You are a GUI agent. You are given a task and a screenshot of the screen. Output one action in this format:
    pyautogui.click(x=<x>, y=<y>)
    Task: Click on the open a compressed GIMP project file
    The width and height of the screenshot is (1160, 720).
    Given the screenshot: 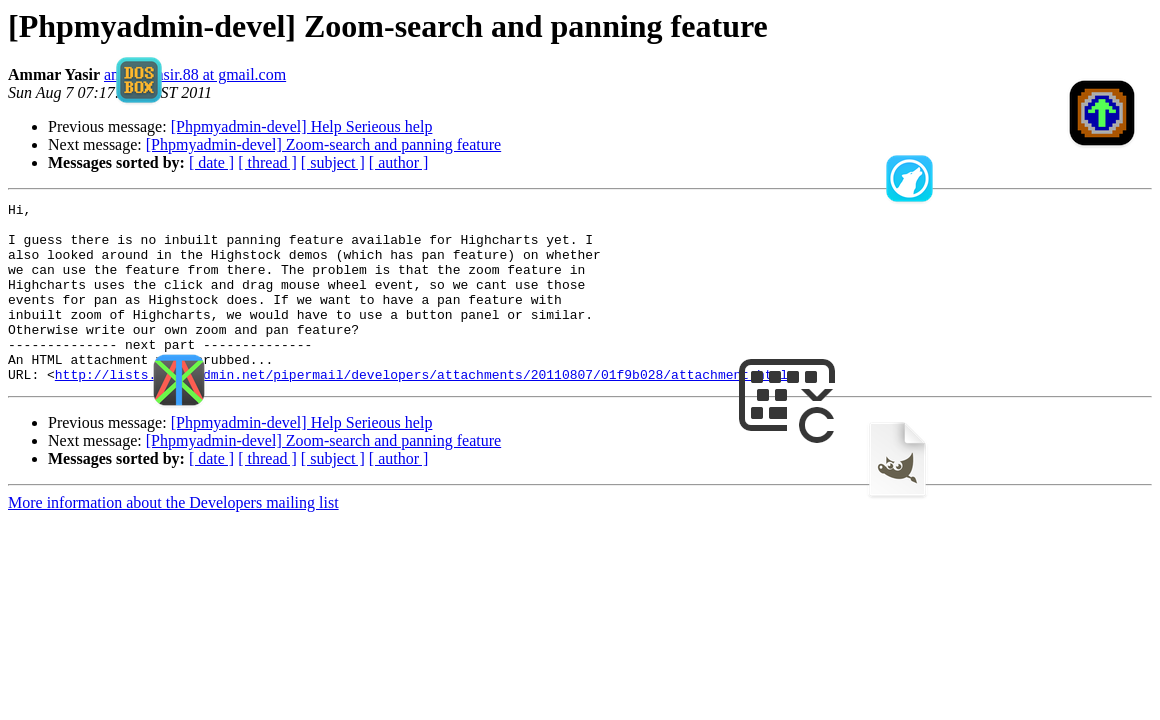 What is the action you would take?
    pyautogui.click(x=897, y=460)
    